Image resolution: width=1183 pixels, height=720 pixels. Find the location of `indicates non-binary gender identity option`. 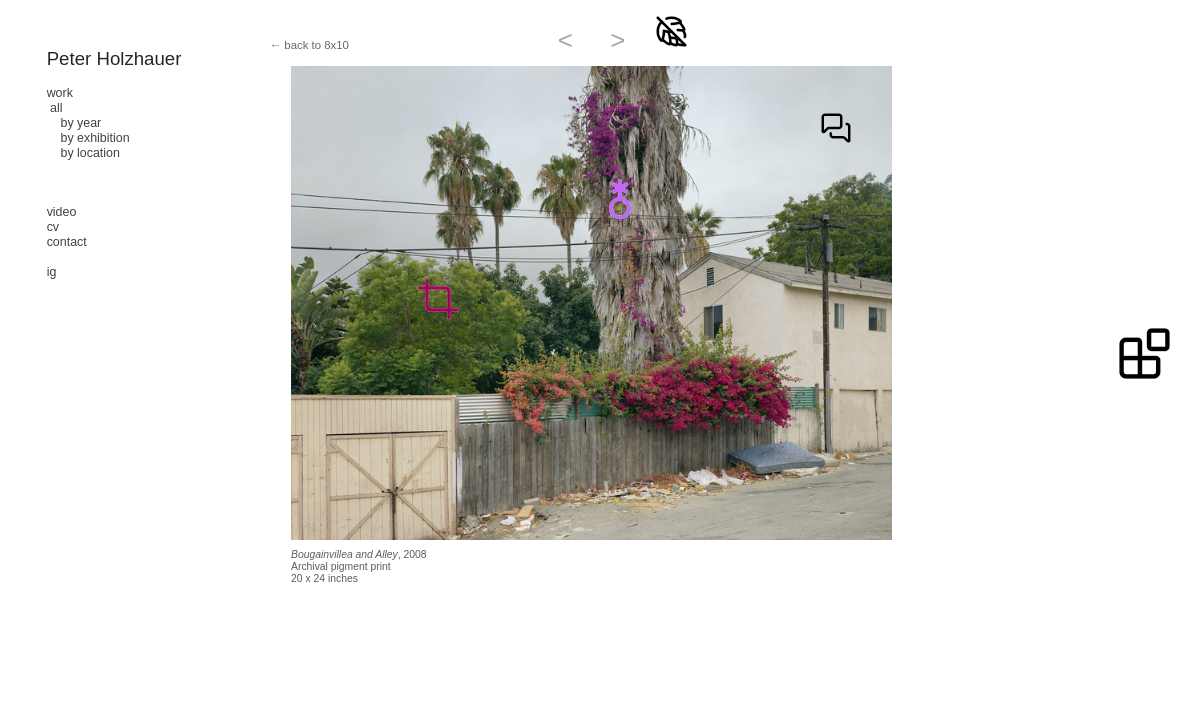

indicates non-binary gender identity option is located at coordinates (620, 199).